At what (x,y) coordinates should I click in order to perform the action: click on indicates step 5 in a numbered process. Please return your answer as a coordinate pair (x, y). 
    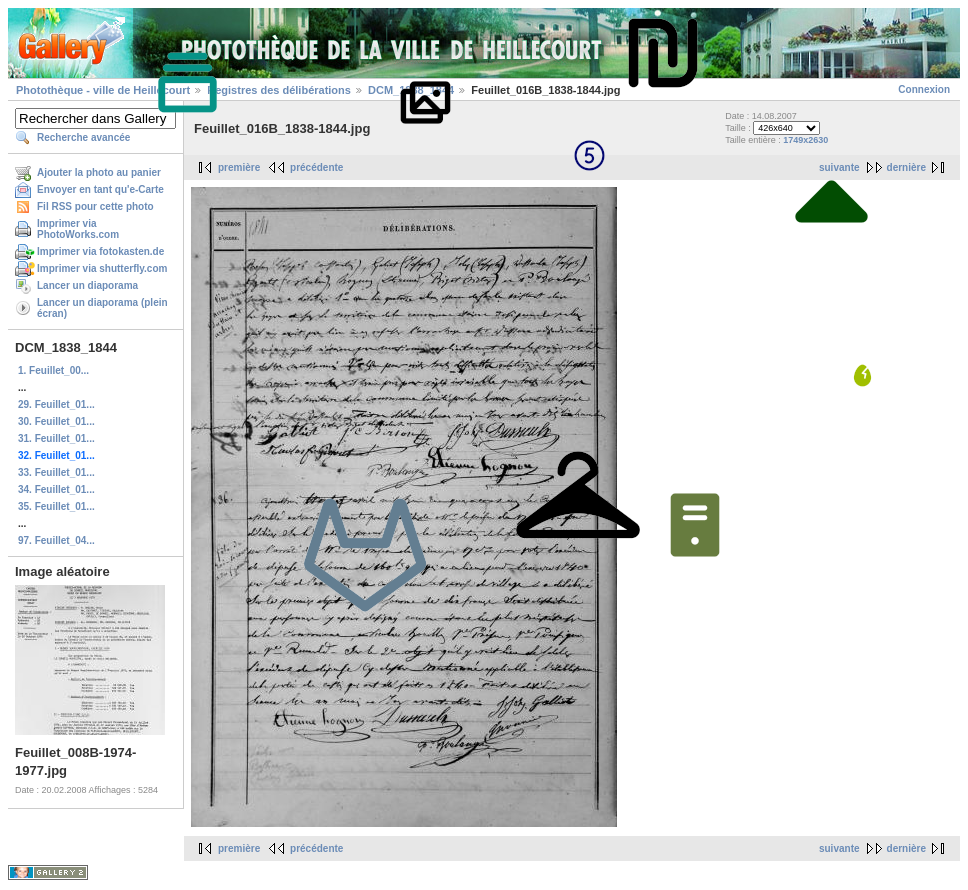
    Looking at the image, I should click on (589, 155).